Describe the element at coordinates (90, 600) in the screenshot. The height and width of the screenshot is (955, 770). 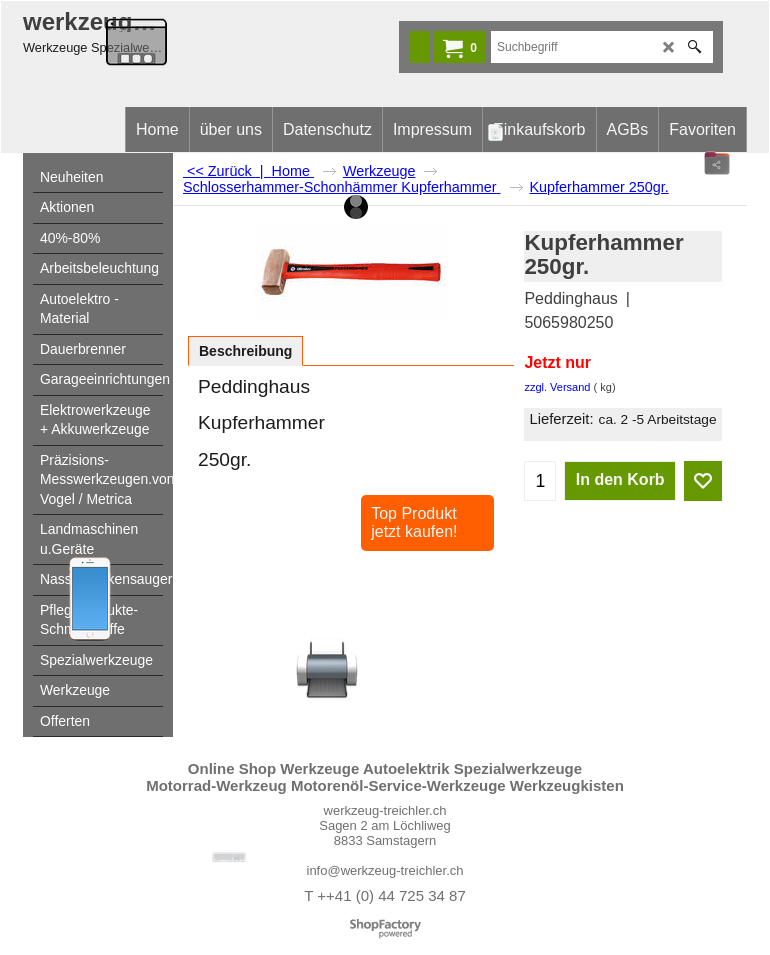
I see `indicates a connected iPhone device` at that location.